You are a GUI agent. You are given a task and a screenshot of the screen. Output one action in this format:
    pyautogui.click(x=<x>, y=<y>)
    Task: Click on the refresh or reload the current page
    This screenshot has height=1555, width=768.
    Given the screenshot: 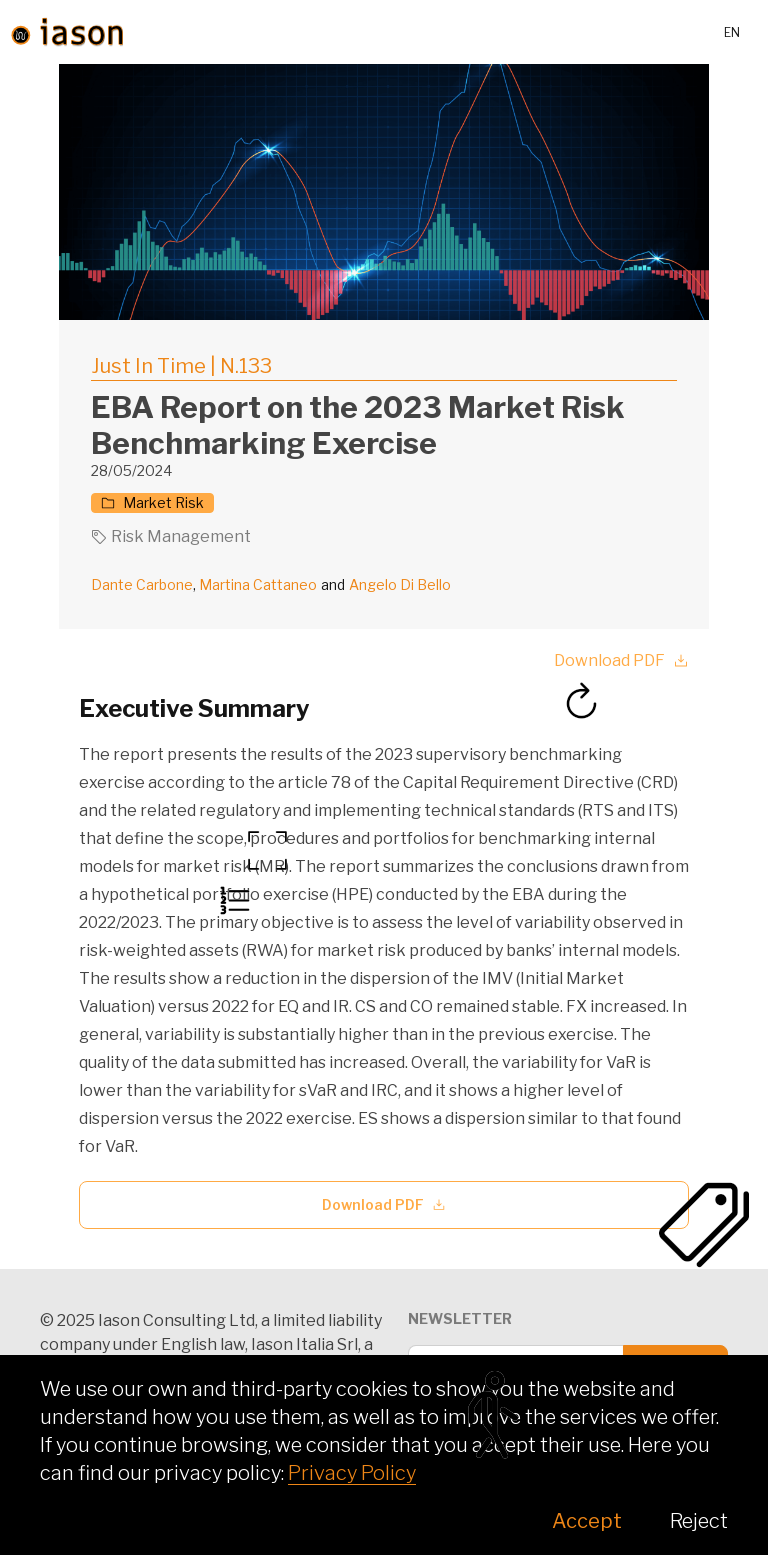 What is the action you would take?
    pyautogui.click(x=581, y=700)
    